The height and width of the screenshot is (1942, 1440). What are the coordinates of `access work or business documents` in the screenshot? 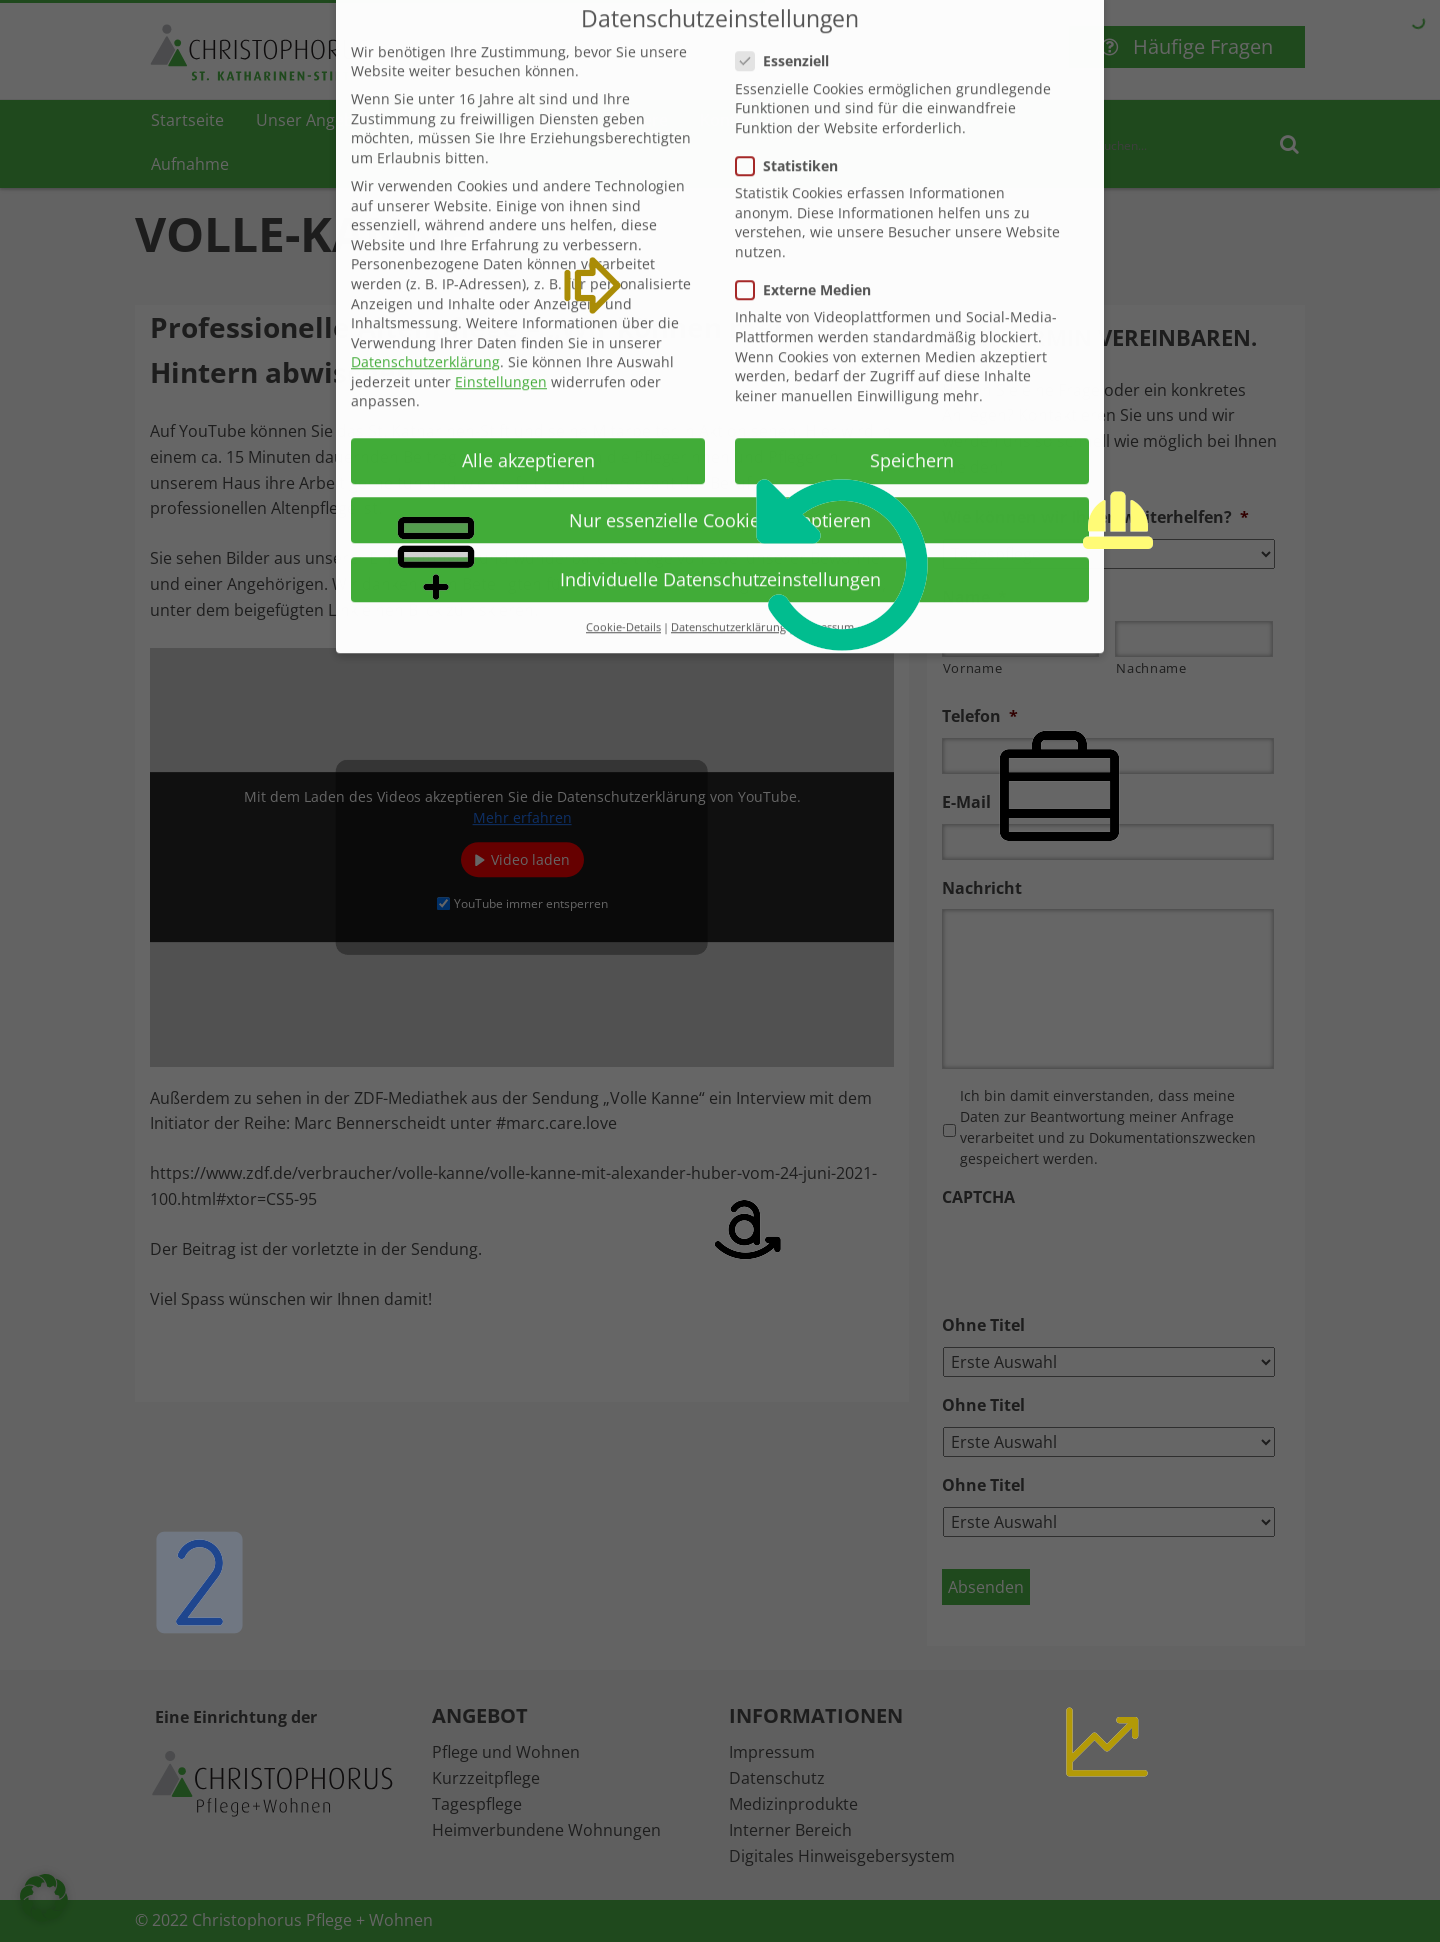 It's located at (1059, 790).